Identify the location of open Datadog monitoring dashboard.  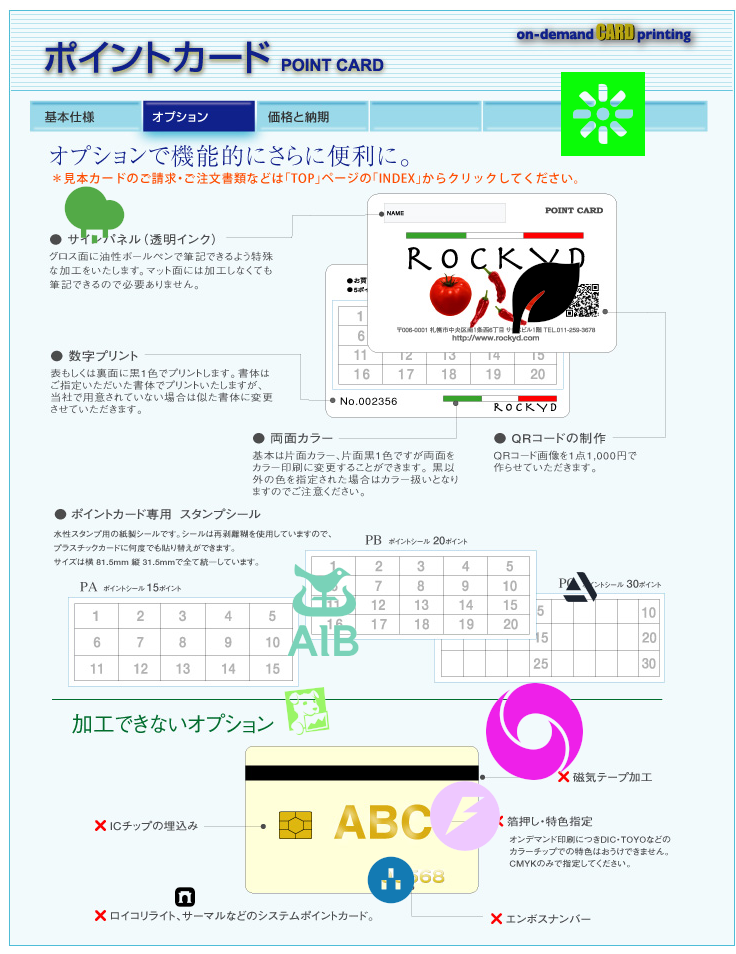
(307, 711).